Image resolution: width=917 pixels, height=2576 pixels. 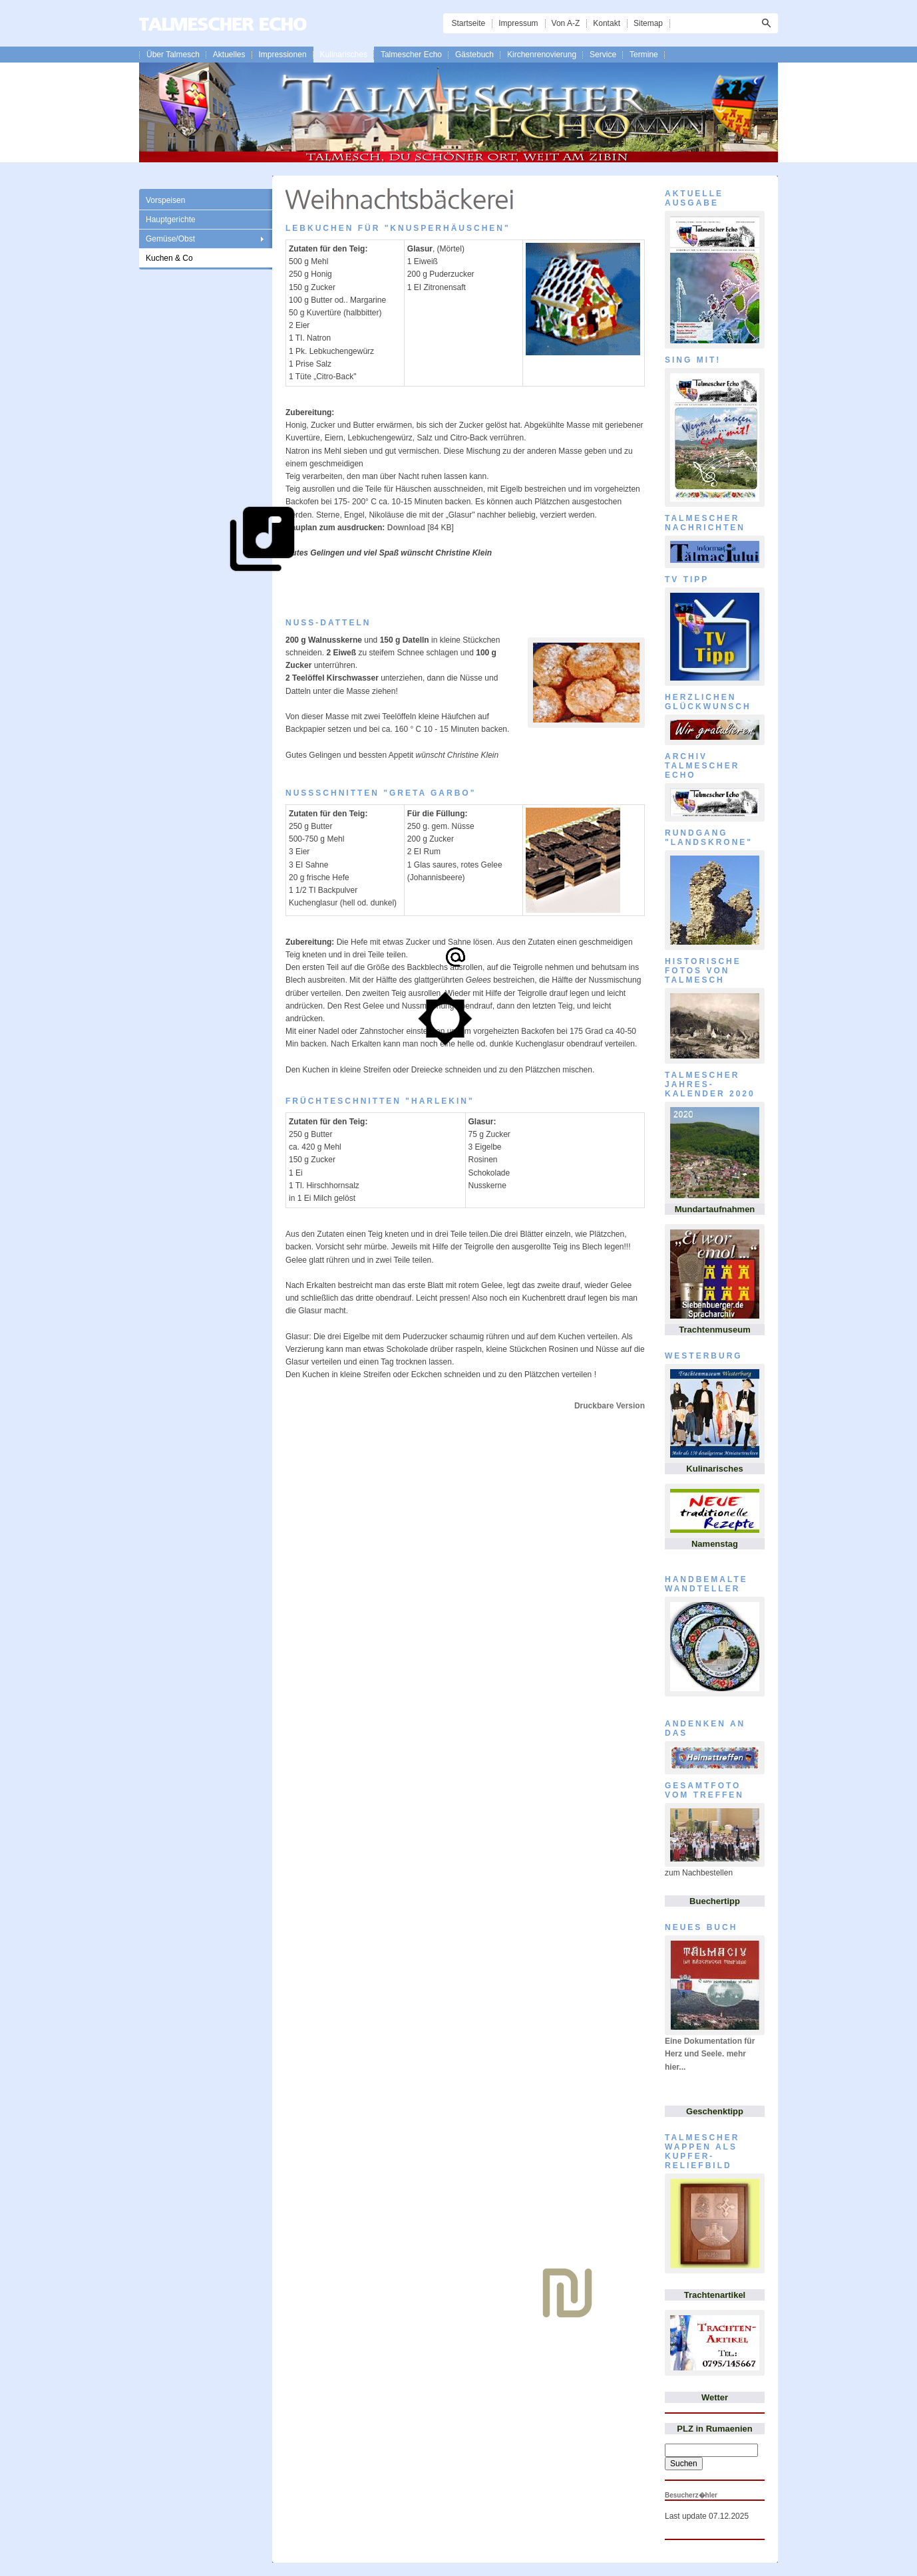 I want to click on indicates Israeli shekel currency, so click(x=567, y=2293).